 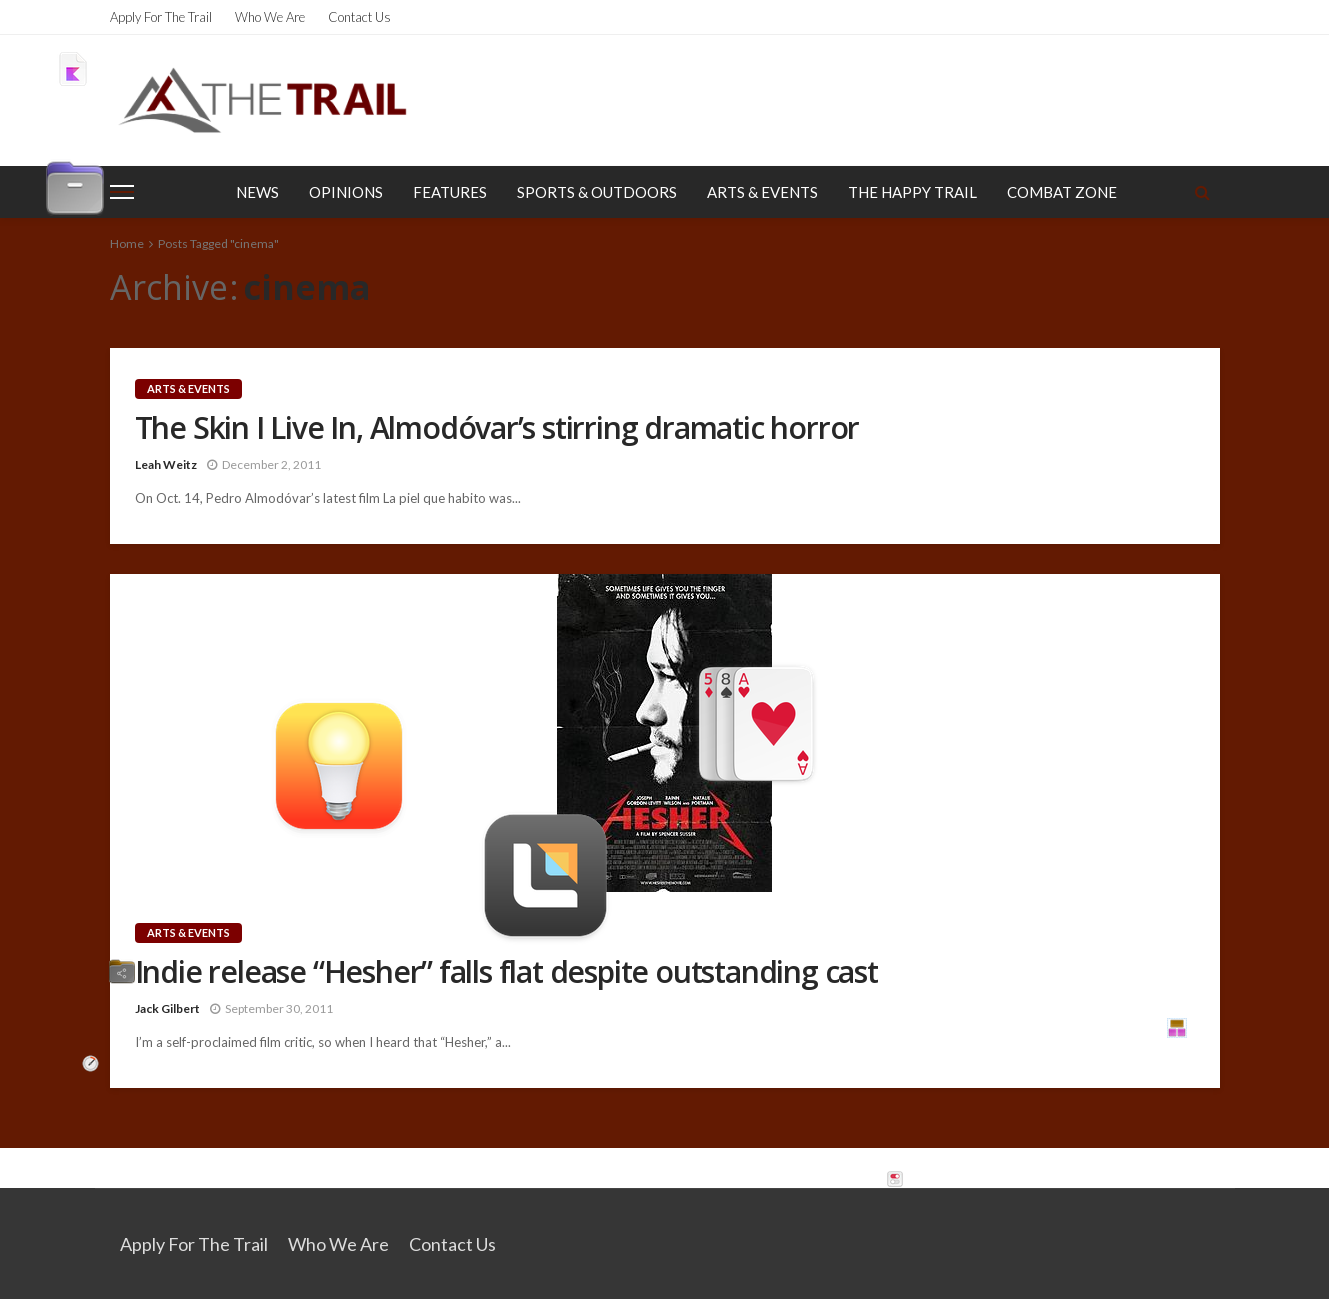 I want to click on open lite-xl text editor, so click(x=545, y=875).